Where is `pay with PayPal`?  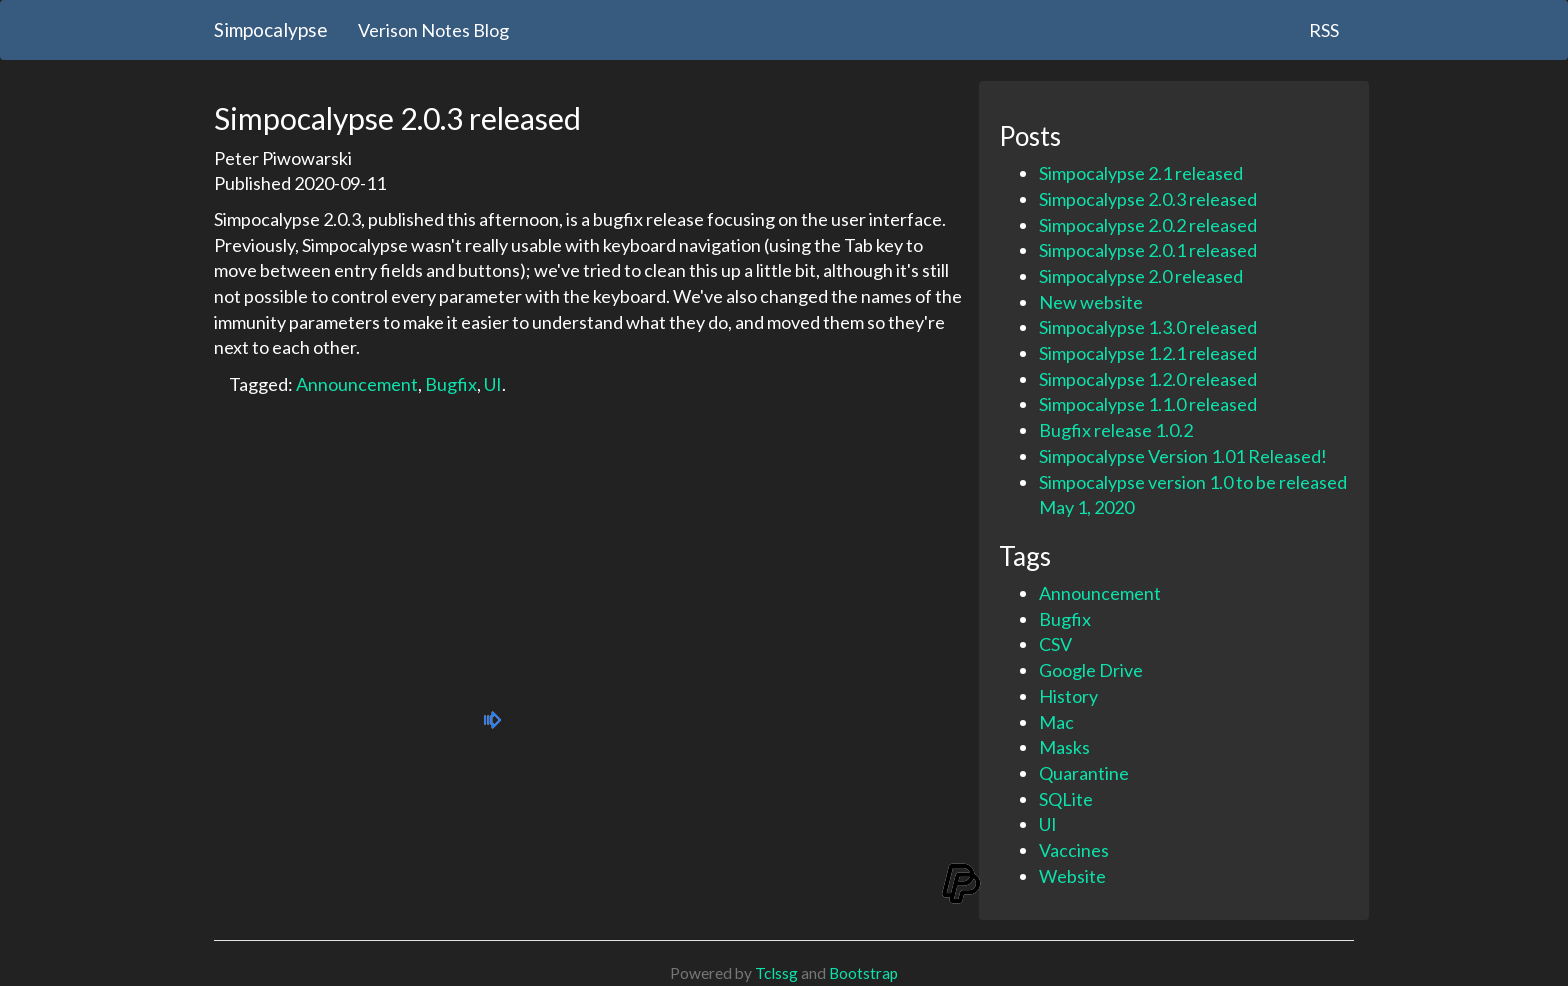
pay with PayPal is located at coordinates (960, 883).